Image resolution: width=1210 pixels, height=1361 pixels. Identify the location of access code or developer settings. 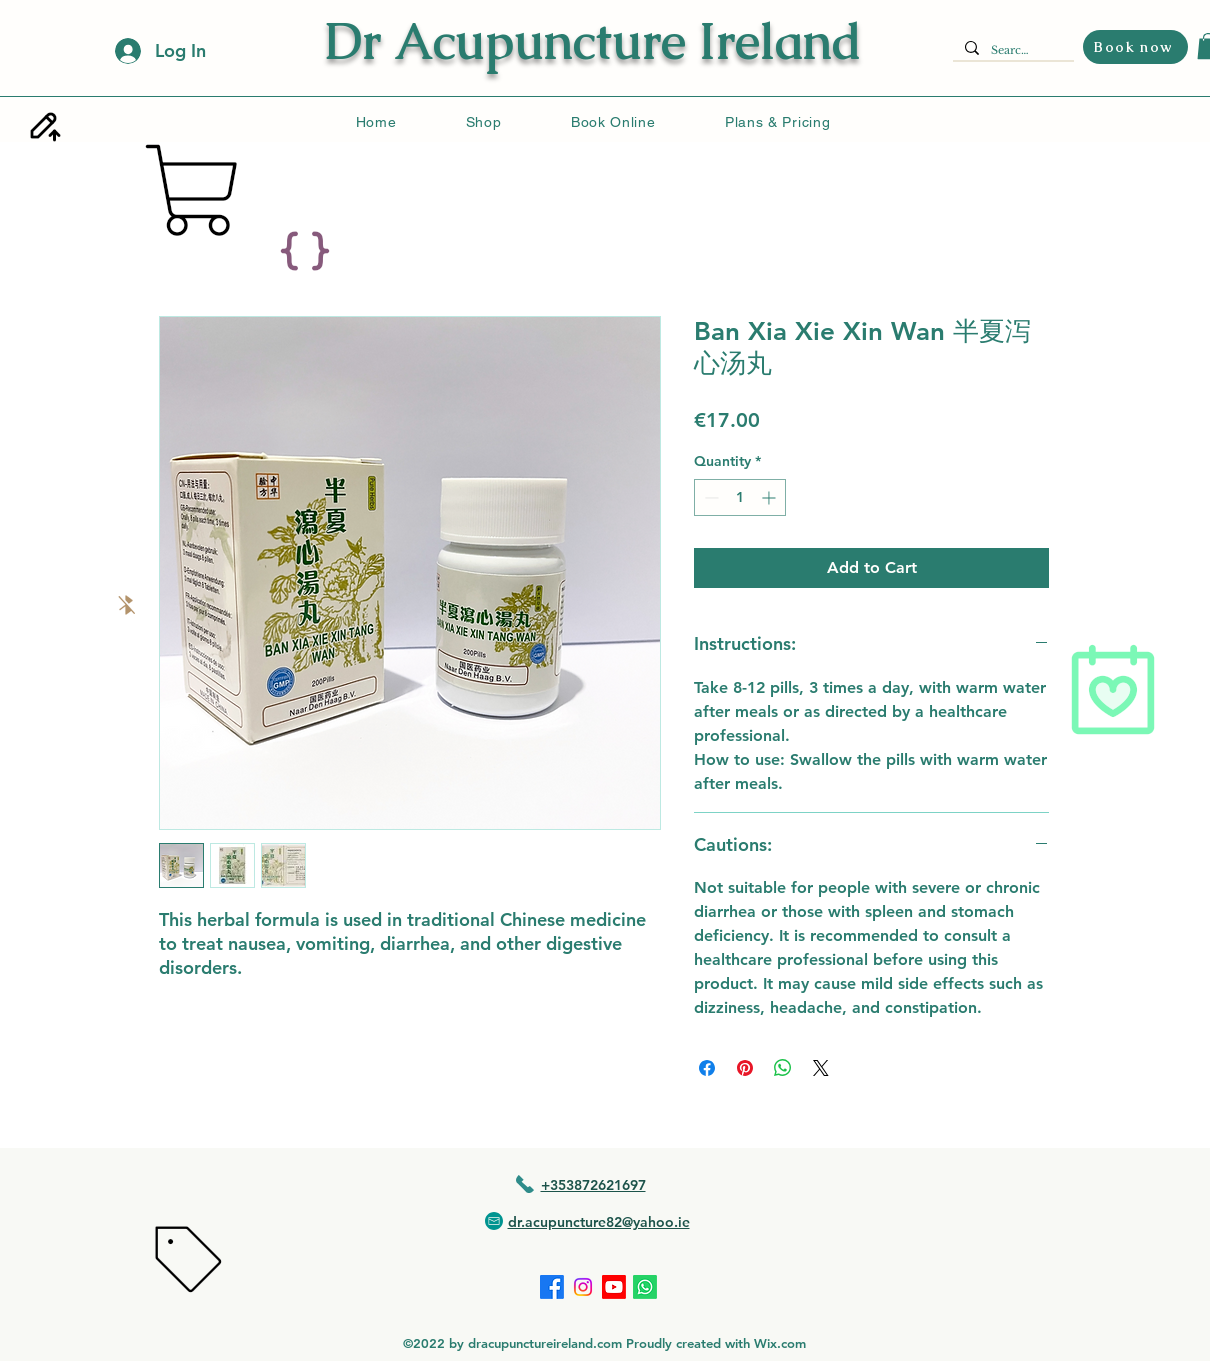
(305, 251).